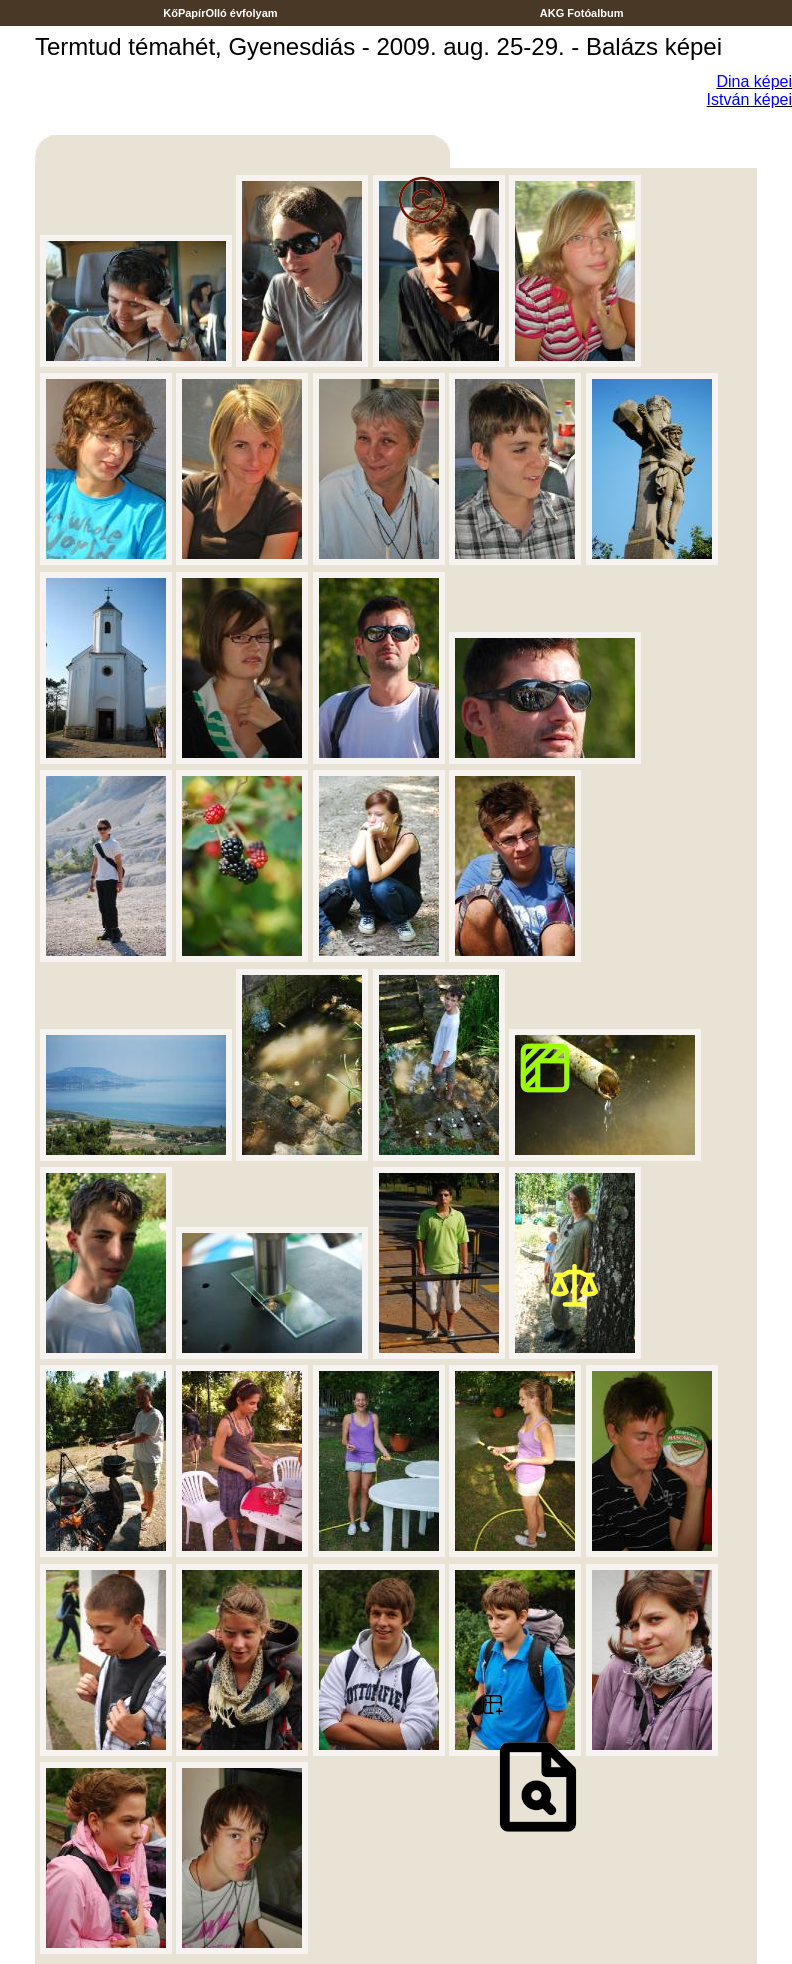  Describe the element at coordinates (538, 1787) in the screenshot. I see `search within a document` at that location.